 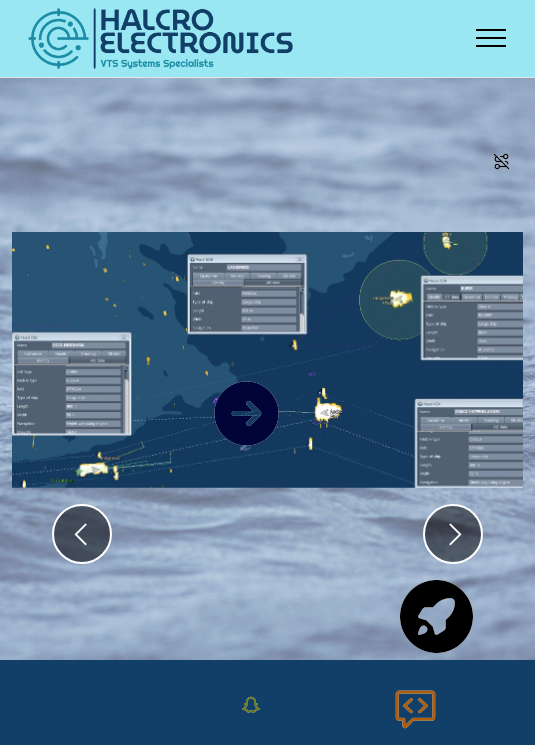 What do you see at coordinates (415, 708) in the screenshot?
I see `view code review comments` at bounding box center [415, 708].